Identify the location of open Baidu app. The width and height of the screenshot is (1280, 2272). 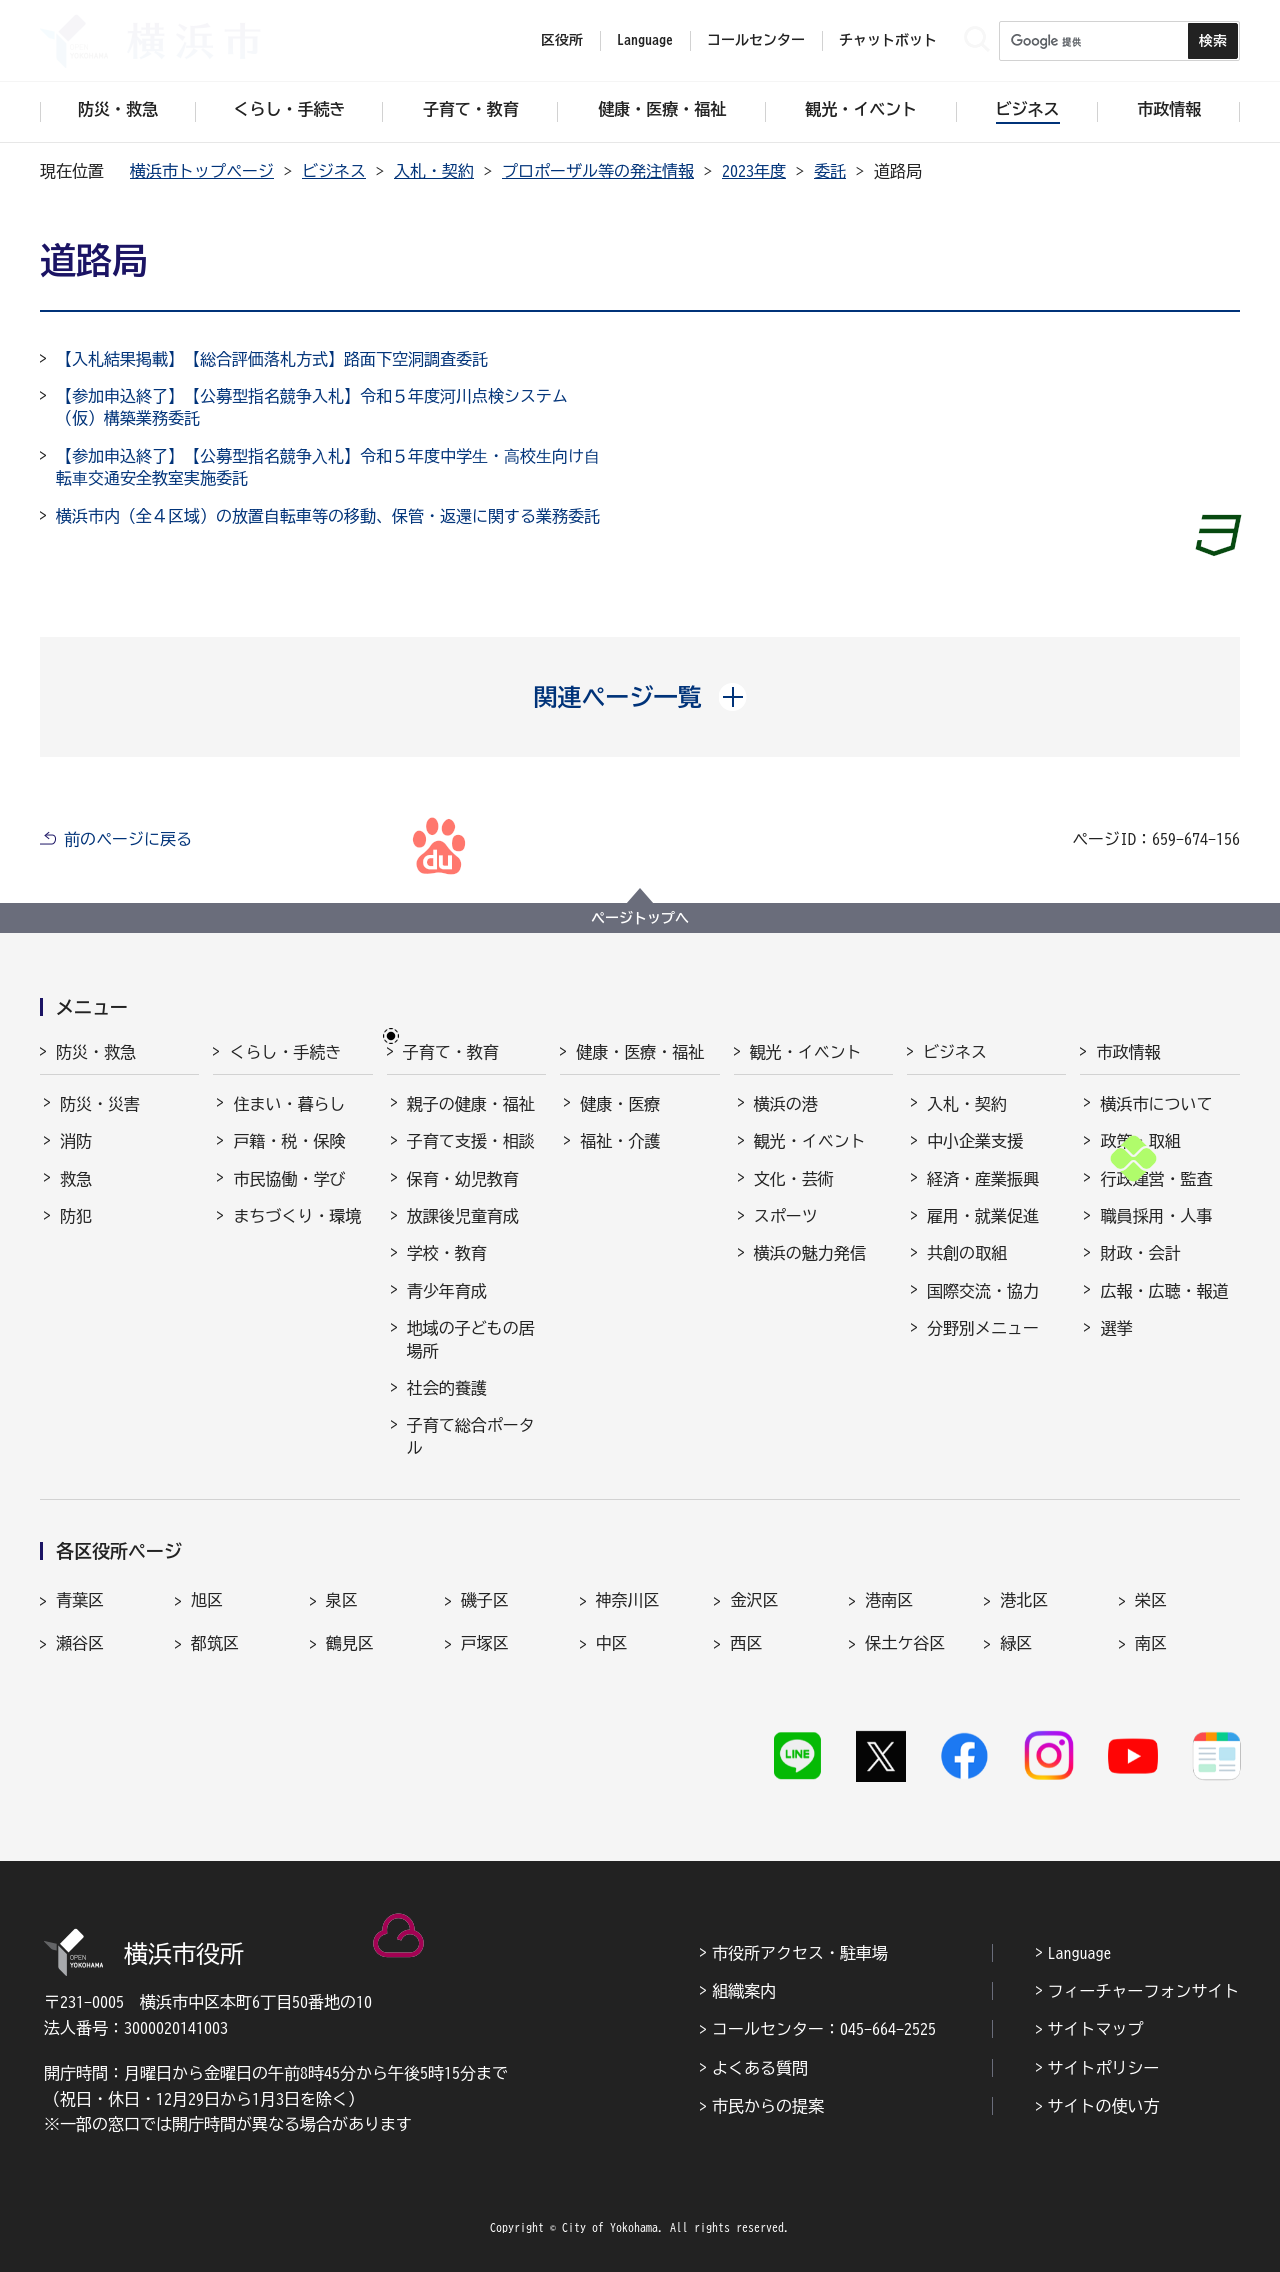
(439, 846).